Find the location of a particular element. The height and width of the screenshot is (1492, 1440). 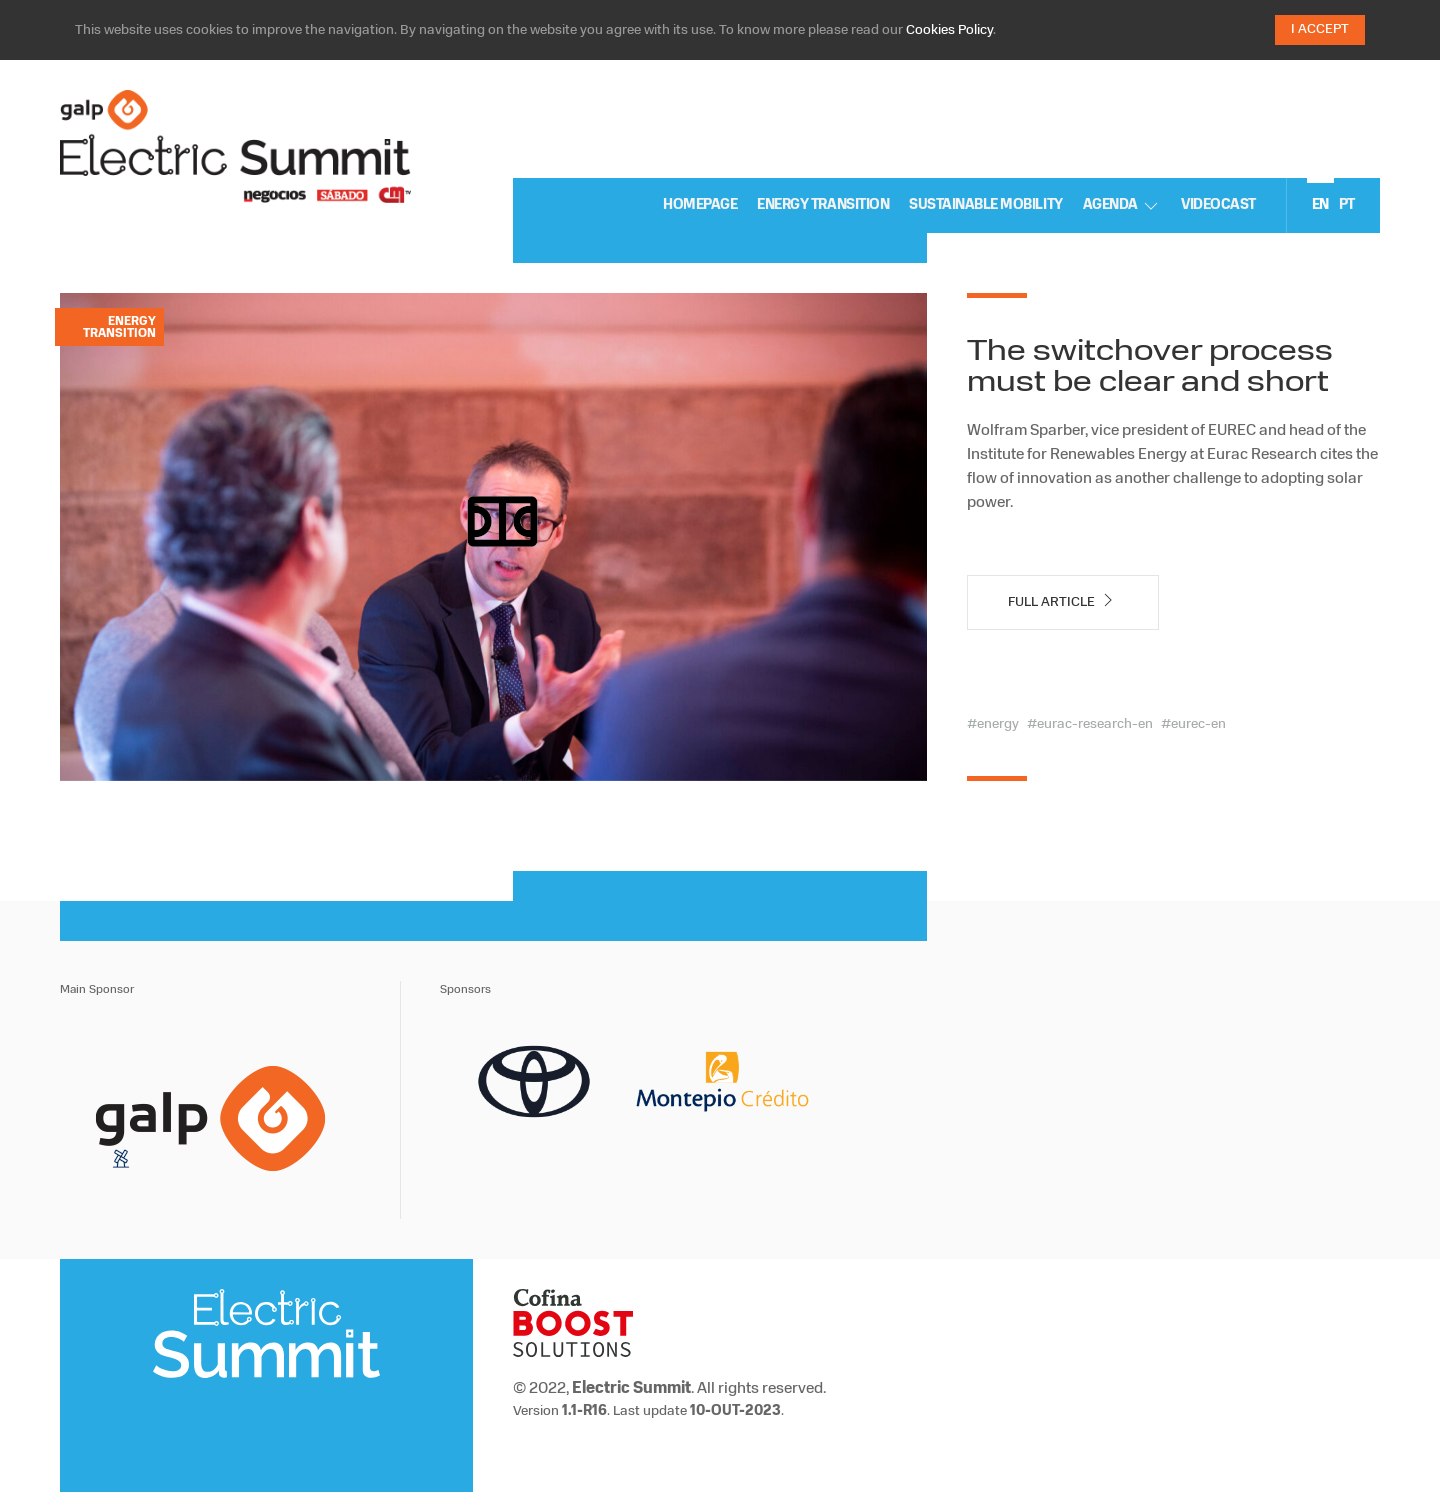

view basketball court availability is located at coordinates (502, 521).